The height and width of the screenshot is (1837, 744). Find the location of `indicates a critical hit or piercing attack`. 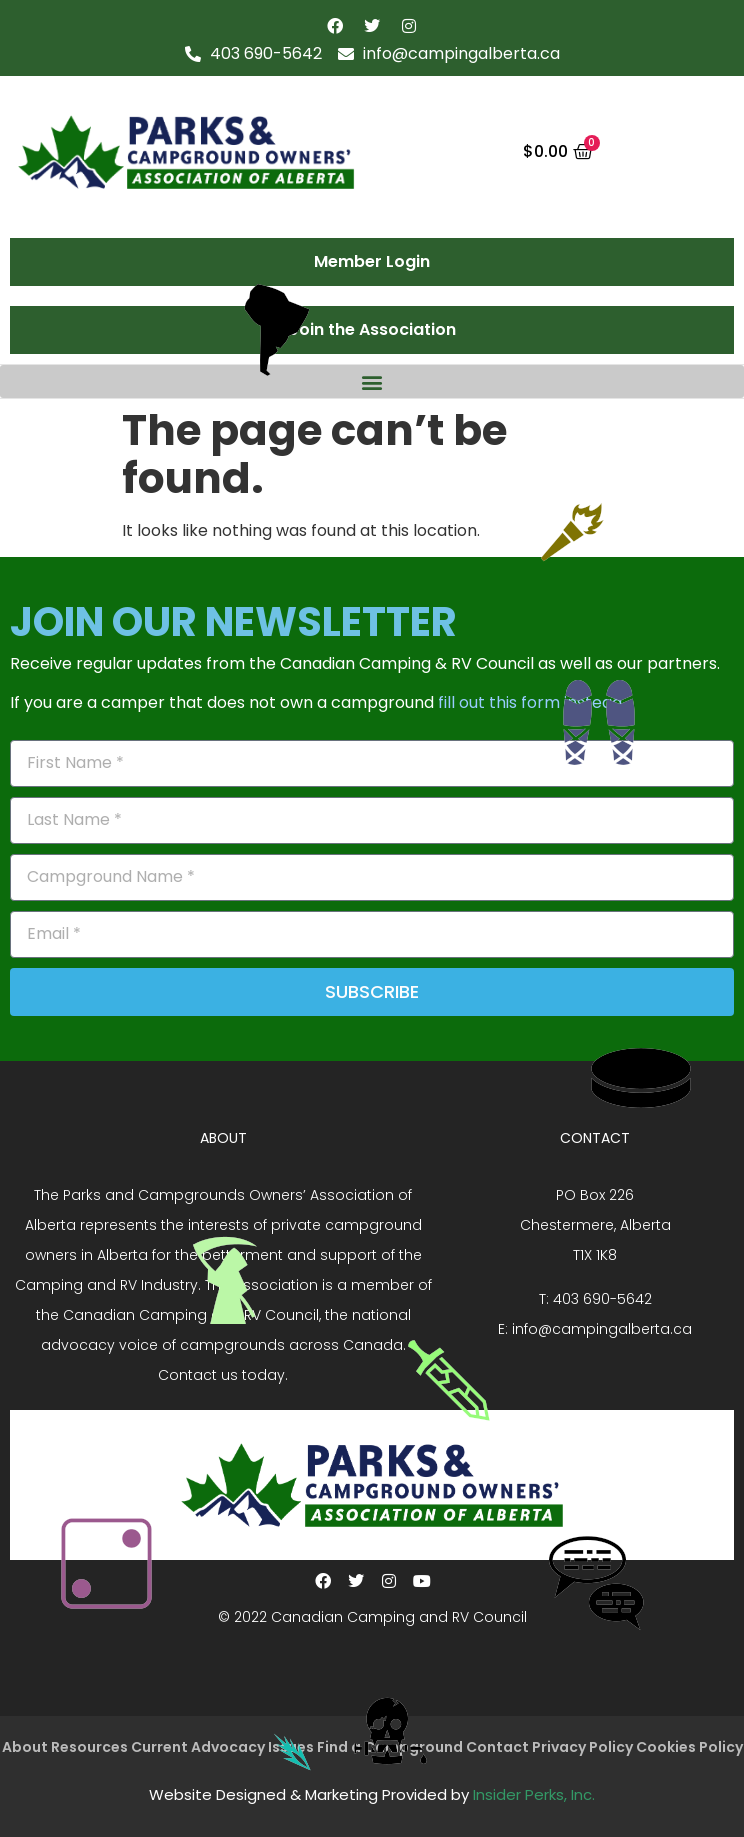

indicates a critical hit or piercing attack is located at coordinates (292, 1752).